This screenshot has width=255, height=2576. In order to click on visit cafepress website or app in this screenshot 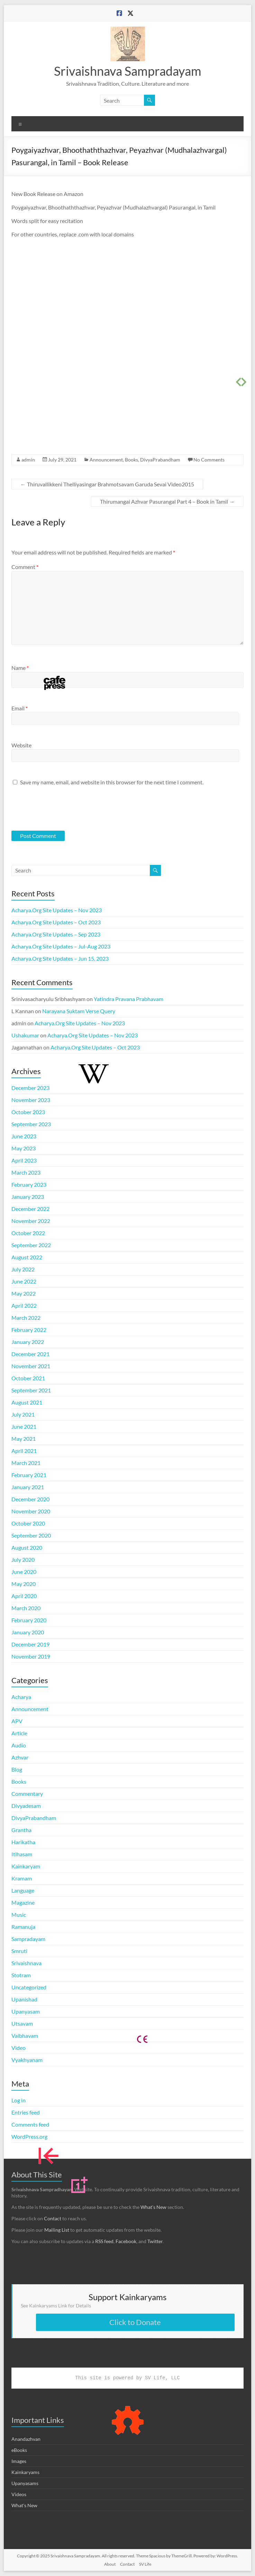, I will do `click(54, 683)`.